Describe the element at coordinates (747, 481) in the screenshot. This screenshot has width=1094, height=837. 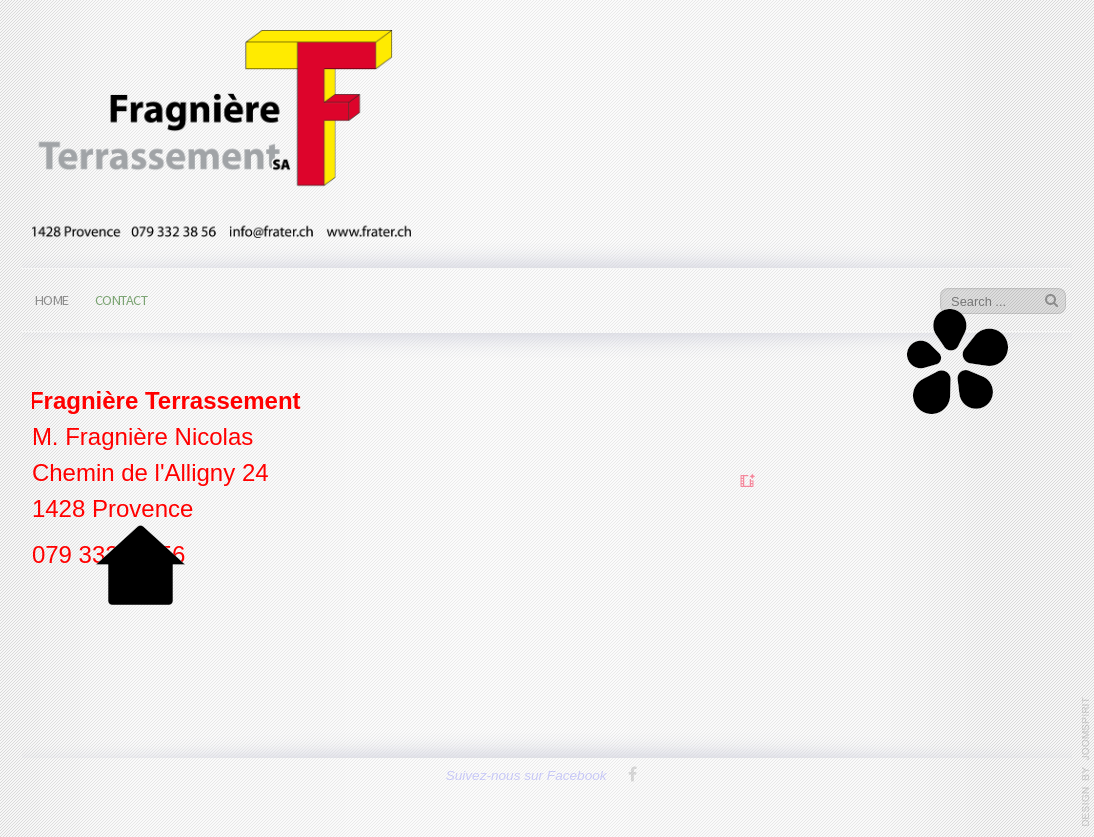
I see `generate video content using AI` at that location.